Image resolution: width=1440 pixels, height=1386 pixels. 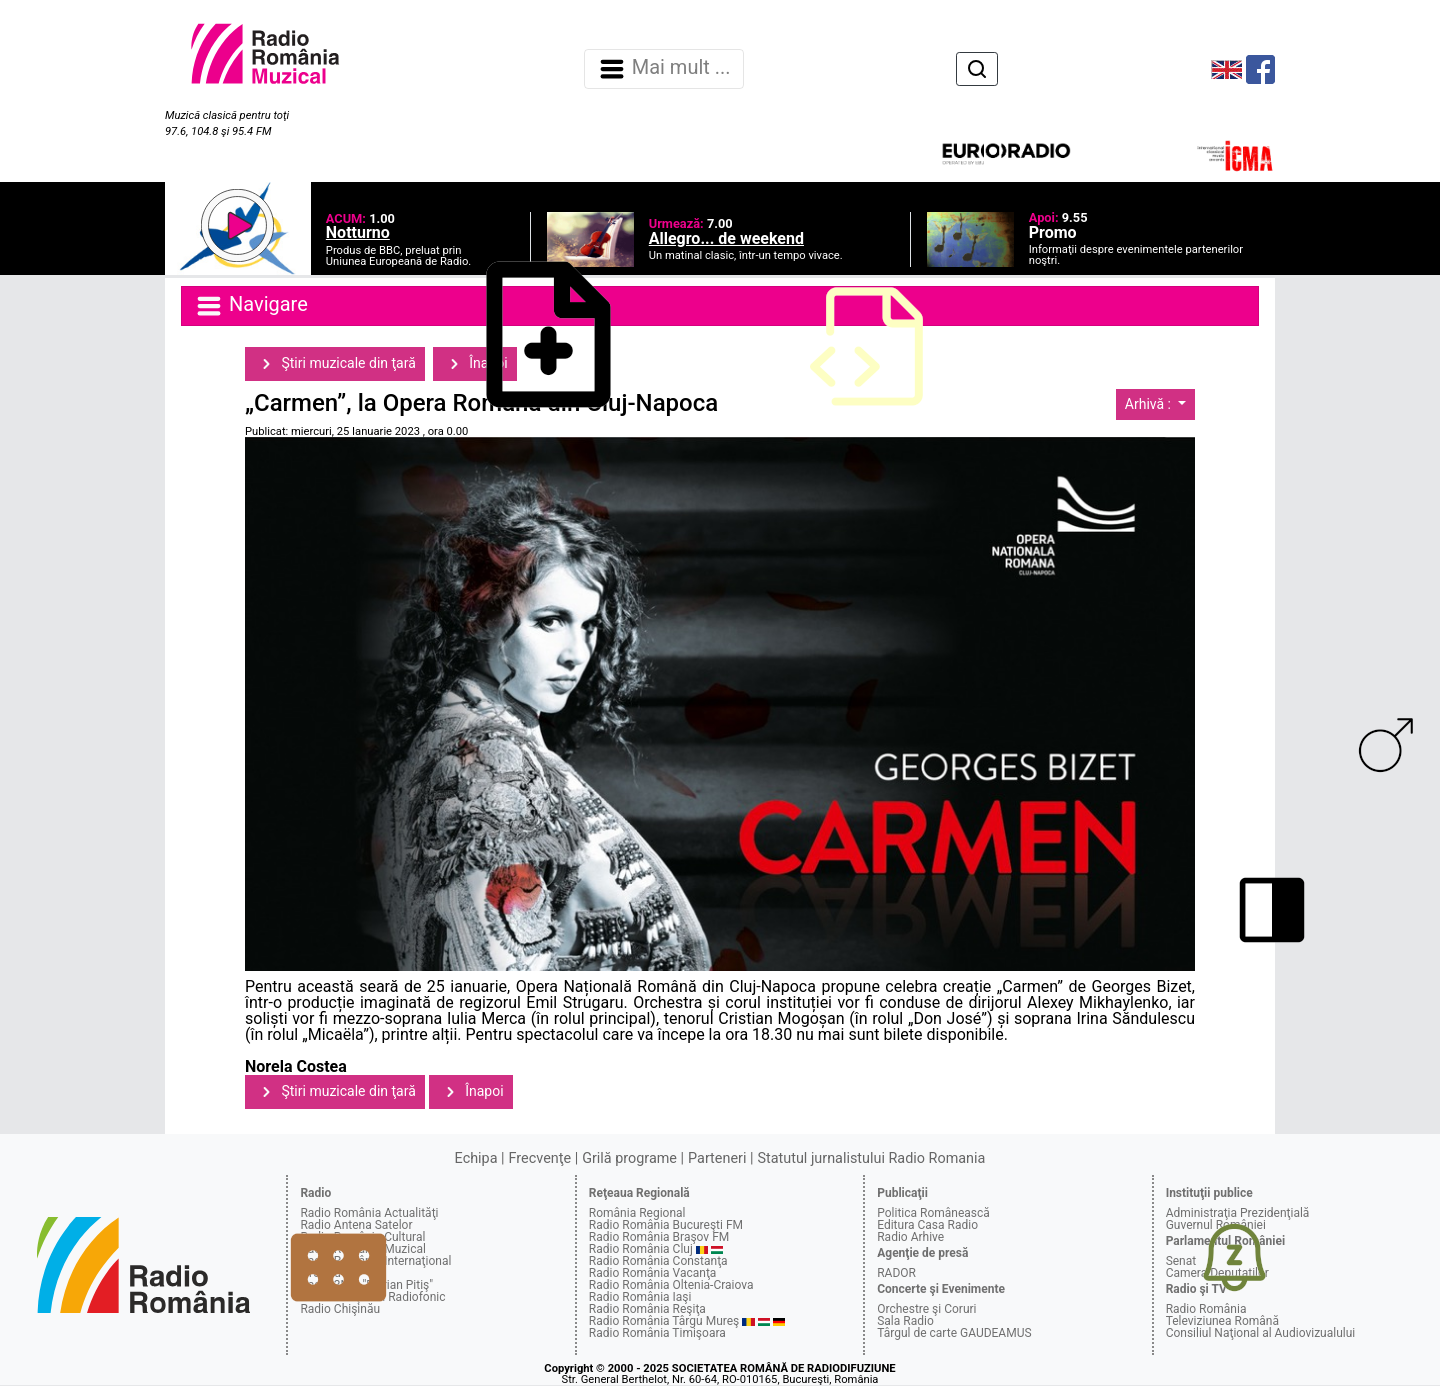 I want to click on mute notifications or enable sleep mode, so click(x=1234, y=1257).